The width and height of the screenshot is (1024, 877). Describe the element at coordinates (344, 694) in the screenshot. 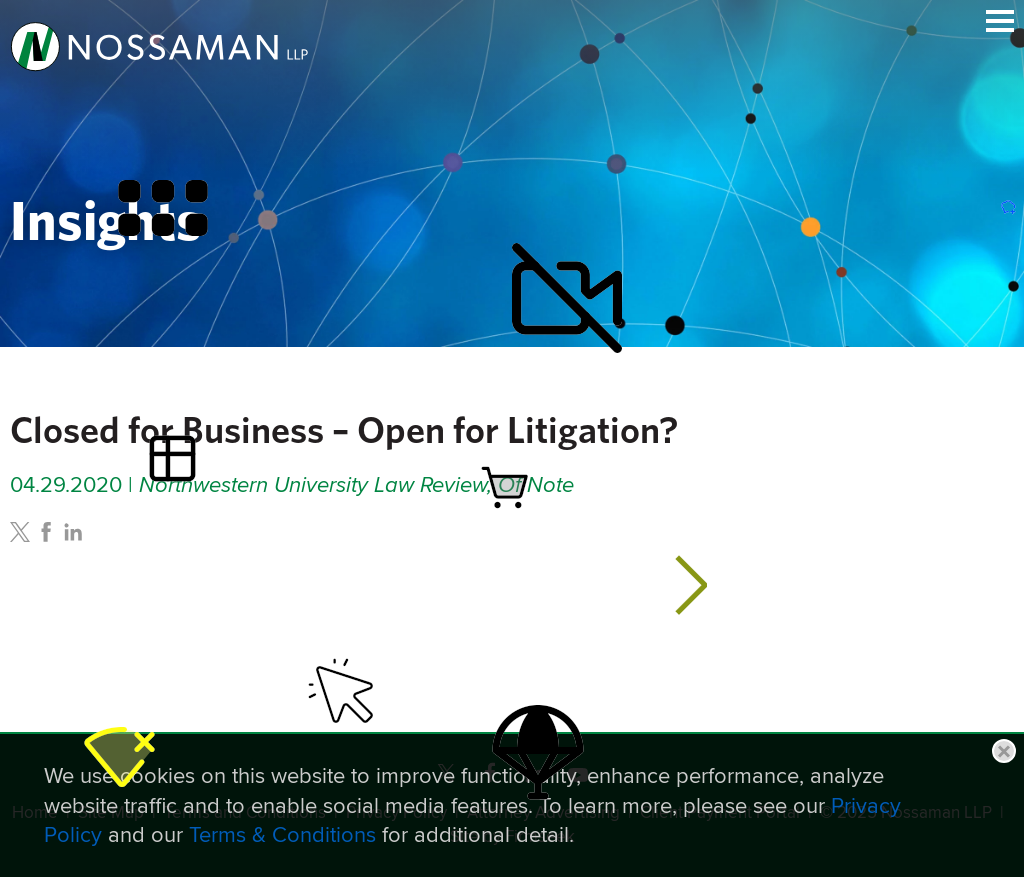

I see `click or tap to interact` at that location.